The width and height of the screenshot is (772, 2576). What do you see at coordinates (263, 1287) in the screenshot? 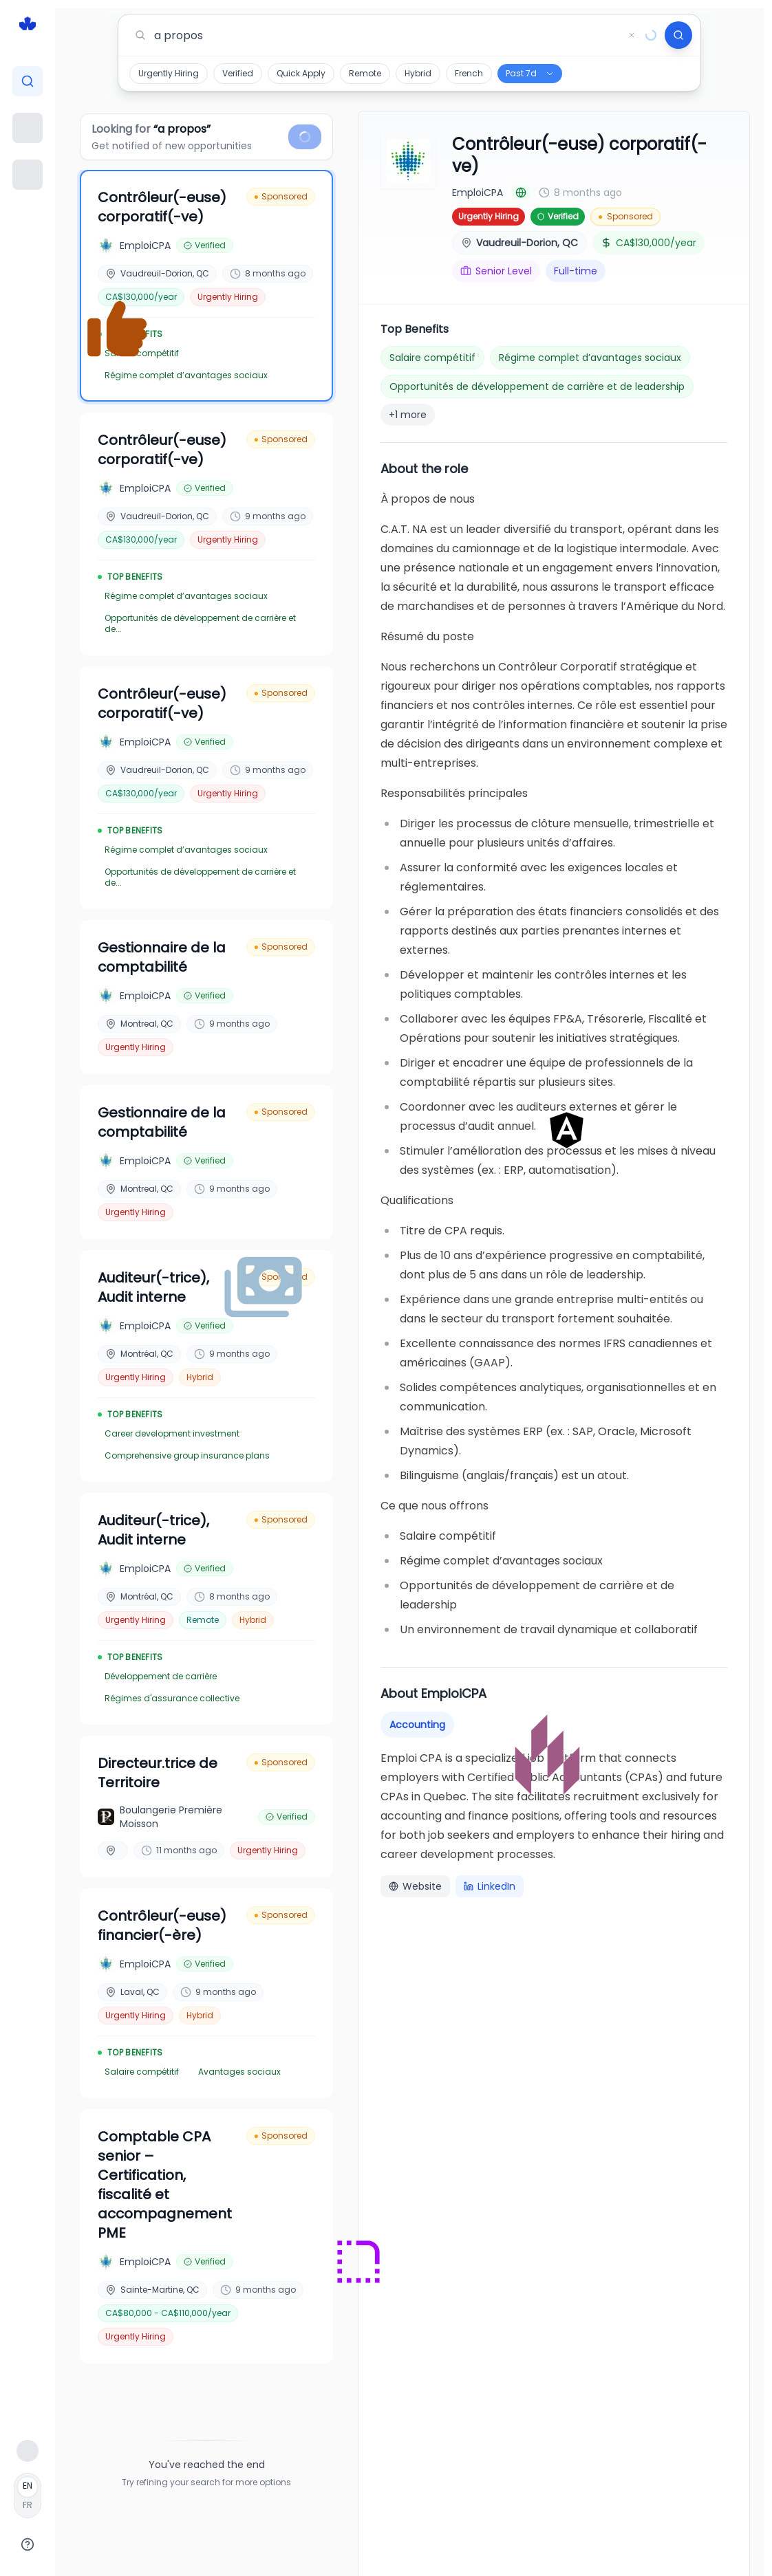
I see `view payment or billing information` at bounding box center [263, 1287].